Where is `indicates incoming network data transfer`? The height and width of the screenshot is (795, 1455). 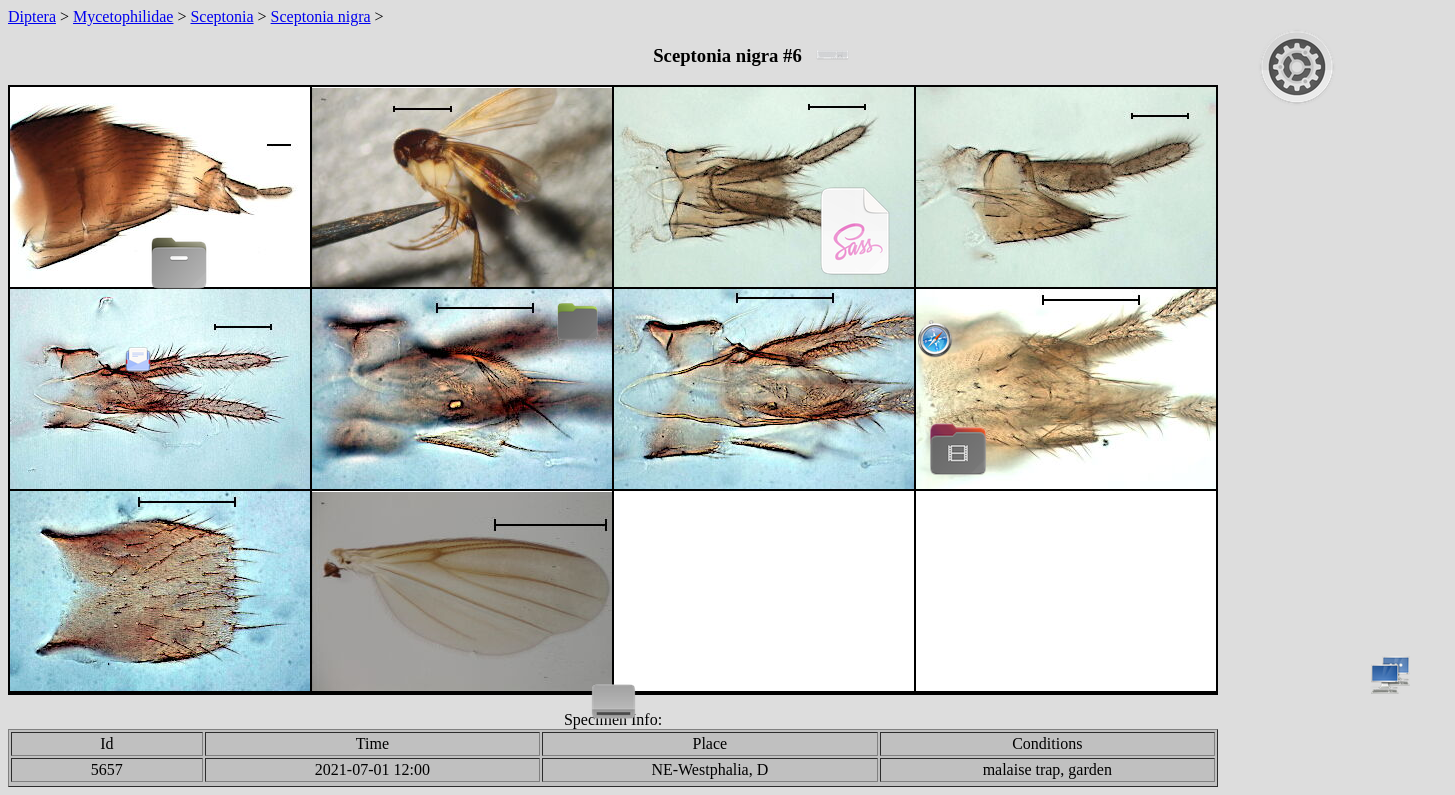 indicates incoming network data transfer is located at coordinates (1390, 675).